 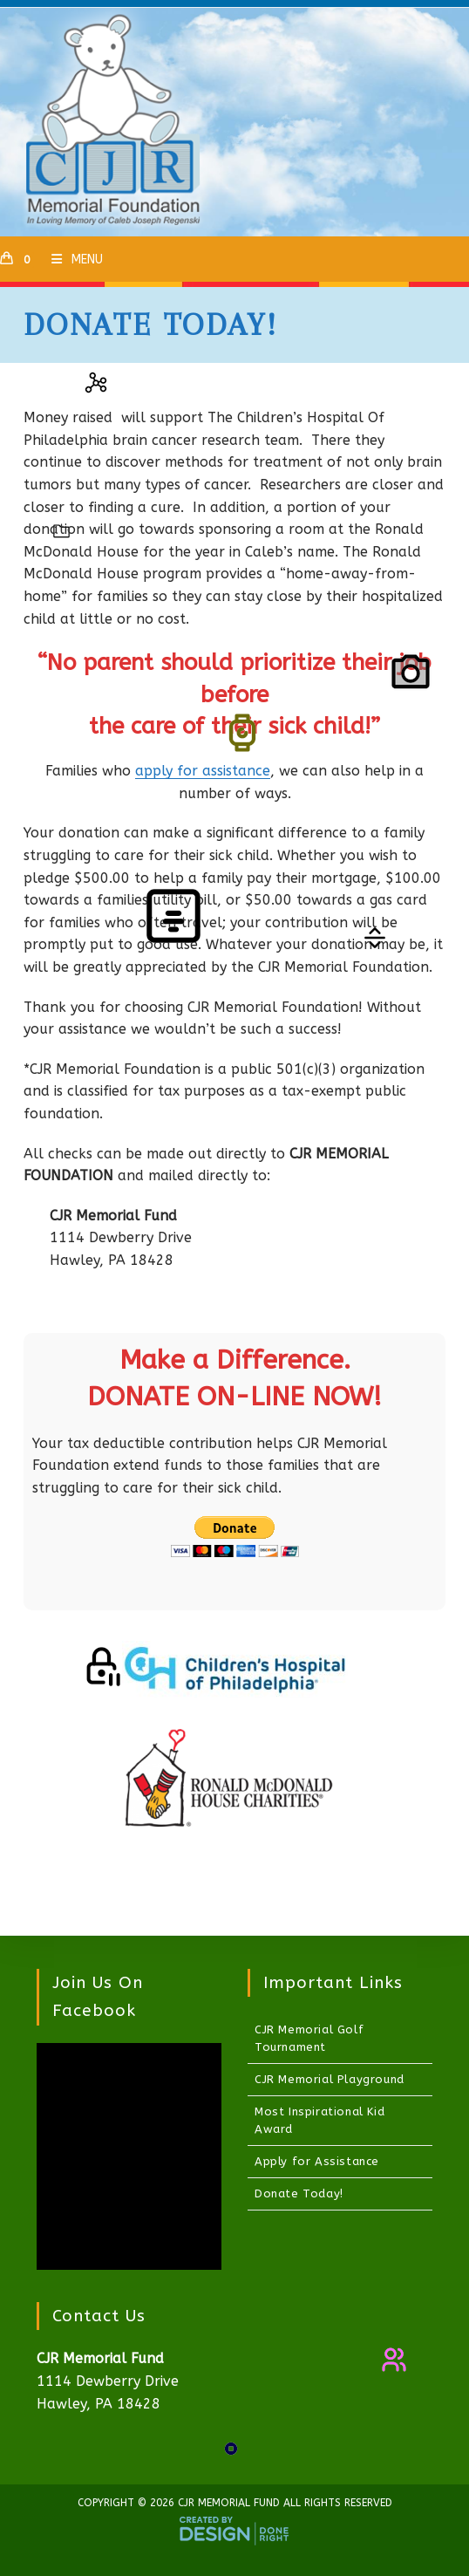 I want to click on view network graph or connections, so click(x=96, y=383).